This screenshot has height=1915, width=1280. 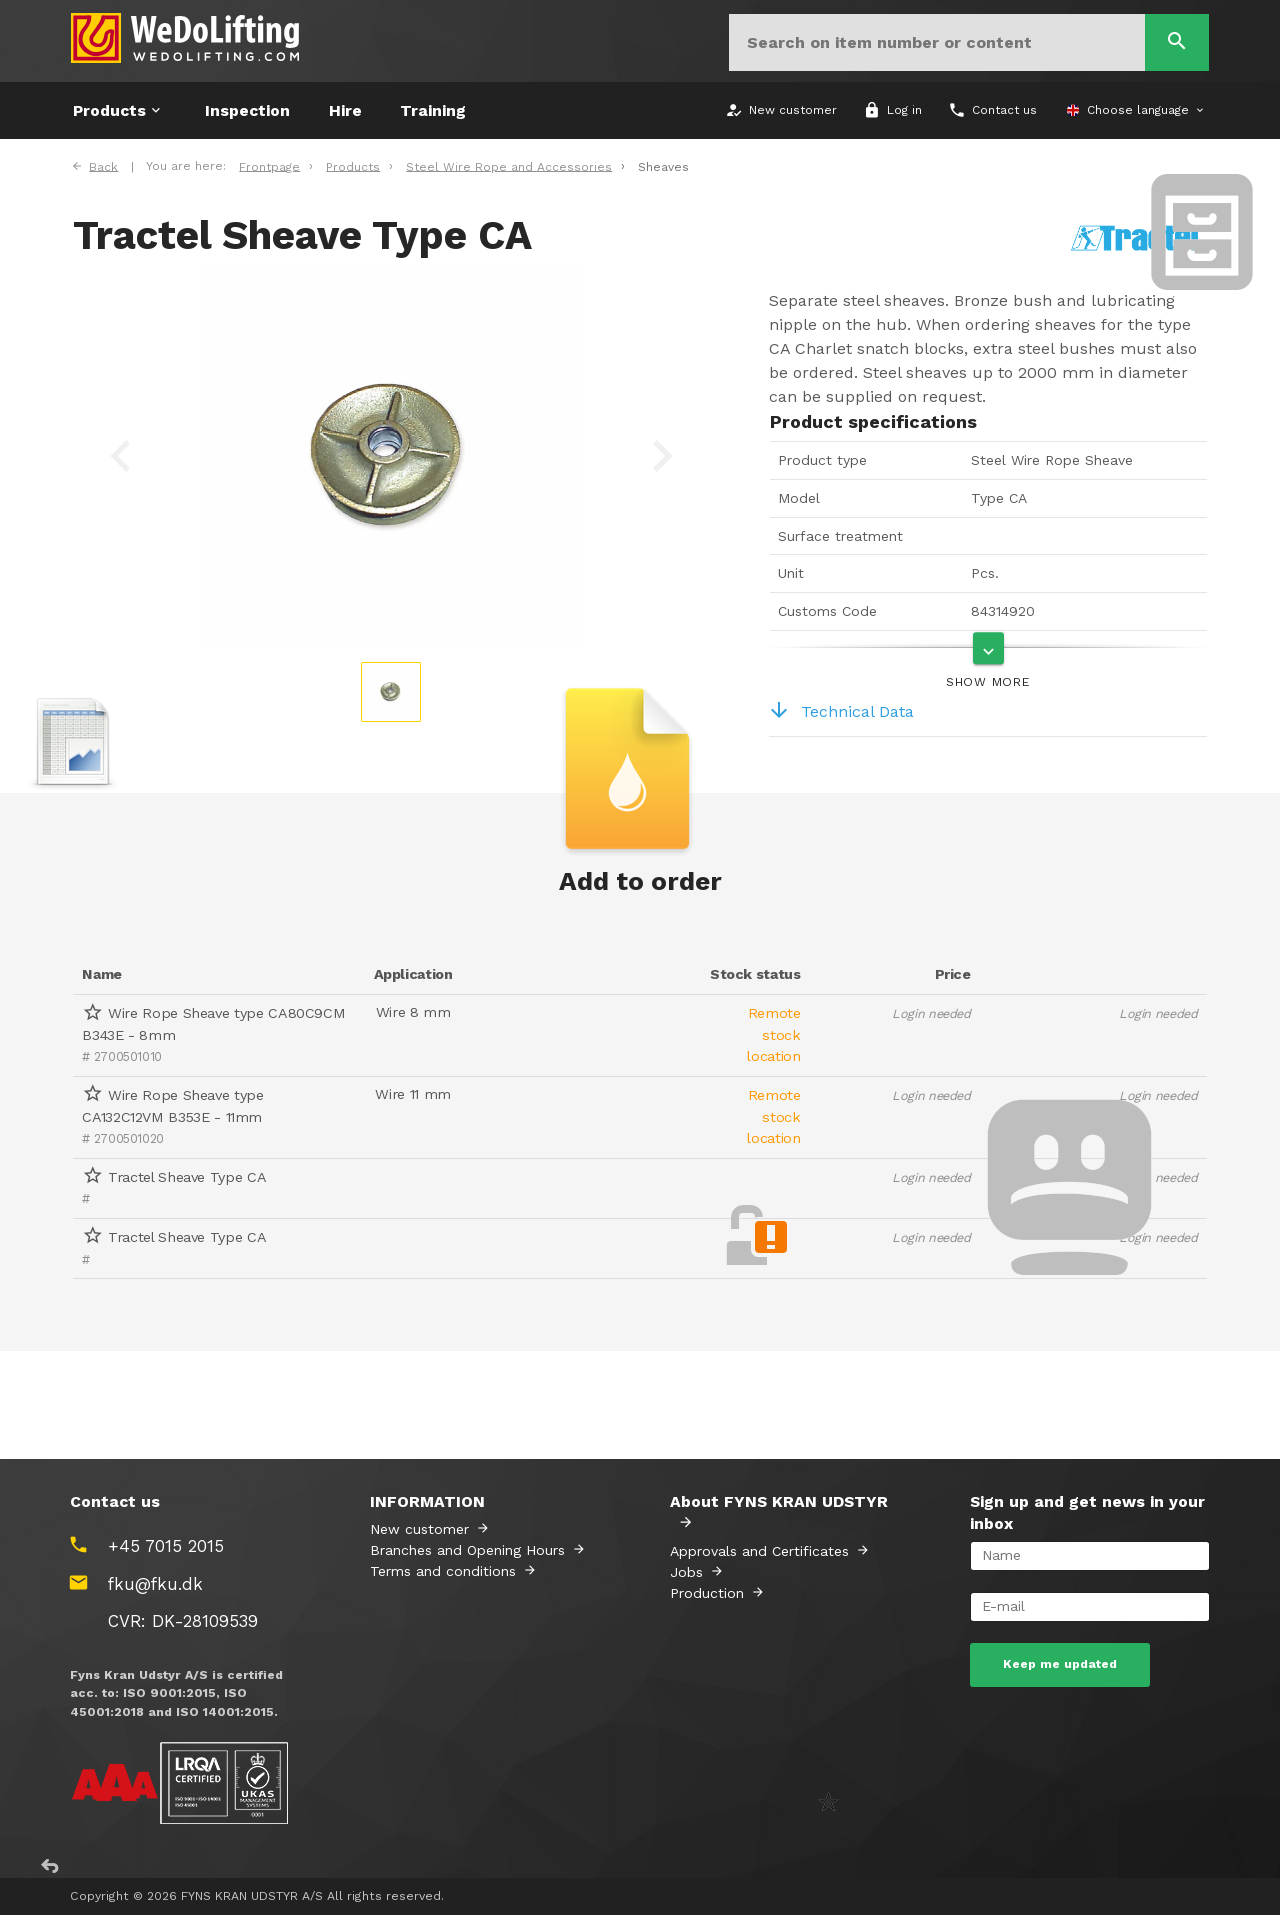 What do you see at coordinates (828, 1801) in the screenshot?
I see `view VIP or important contacts in mail` at bounding box center [828, 1801].